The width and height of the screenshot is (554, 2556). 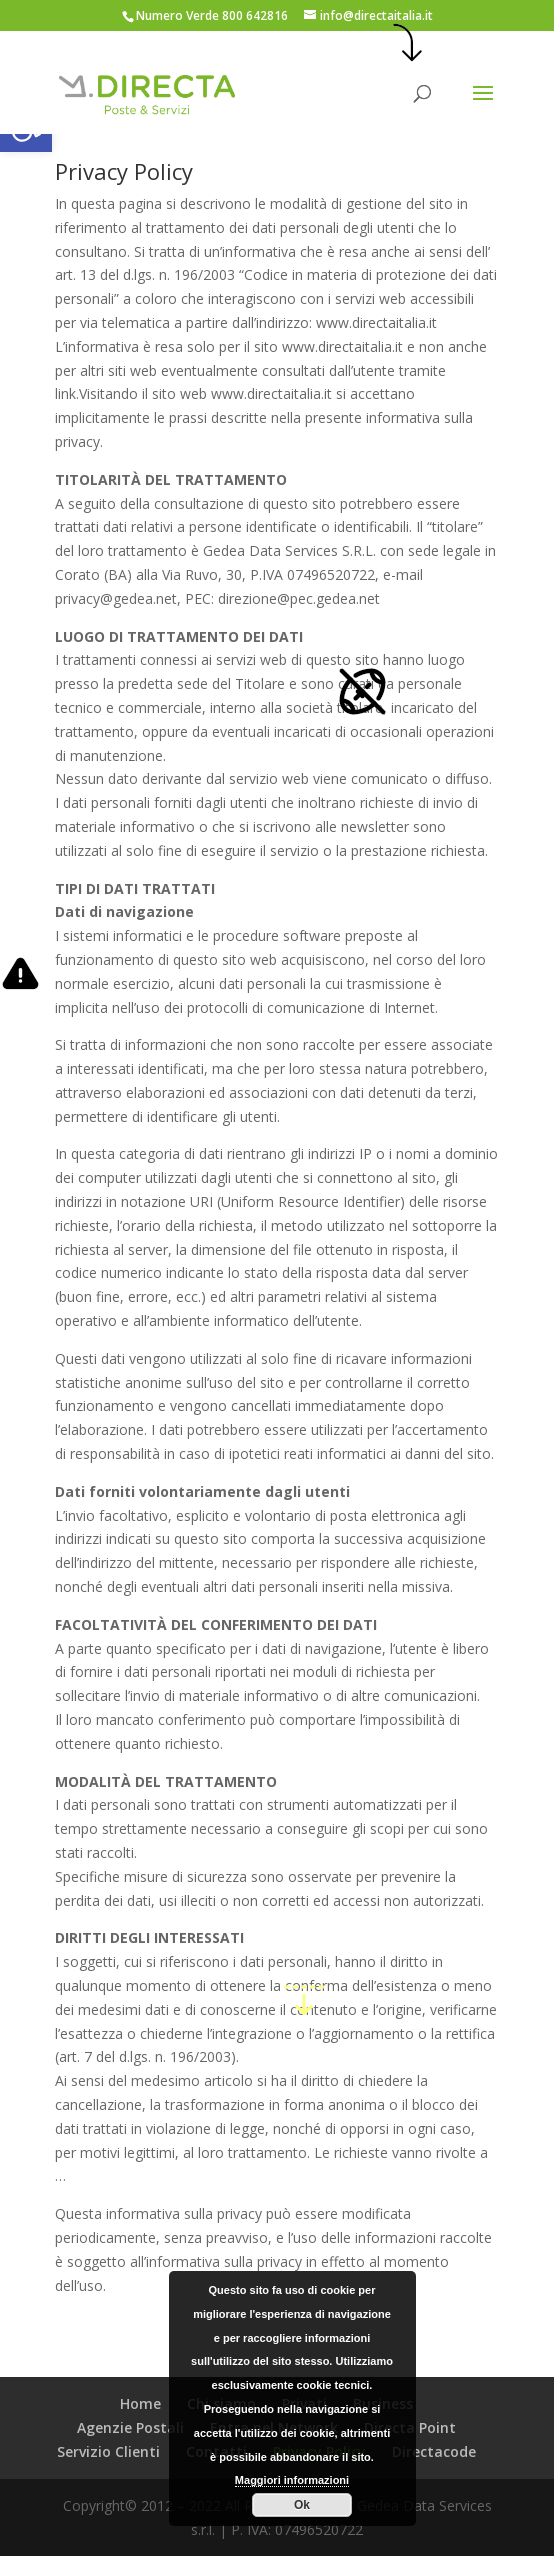 What do you see at coordinates (304, 2000) in the screenshot?
I see `expand collapsed content below` at bounding box center [304, 2000].